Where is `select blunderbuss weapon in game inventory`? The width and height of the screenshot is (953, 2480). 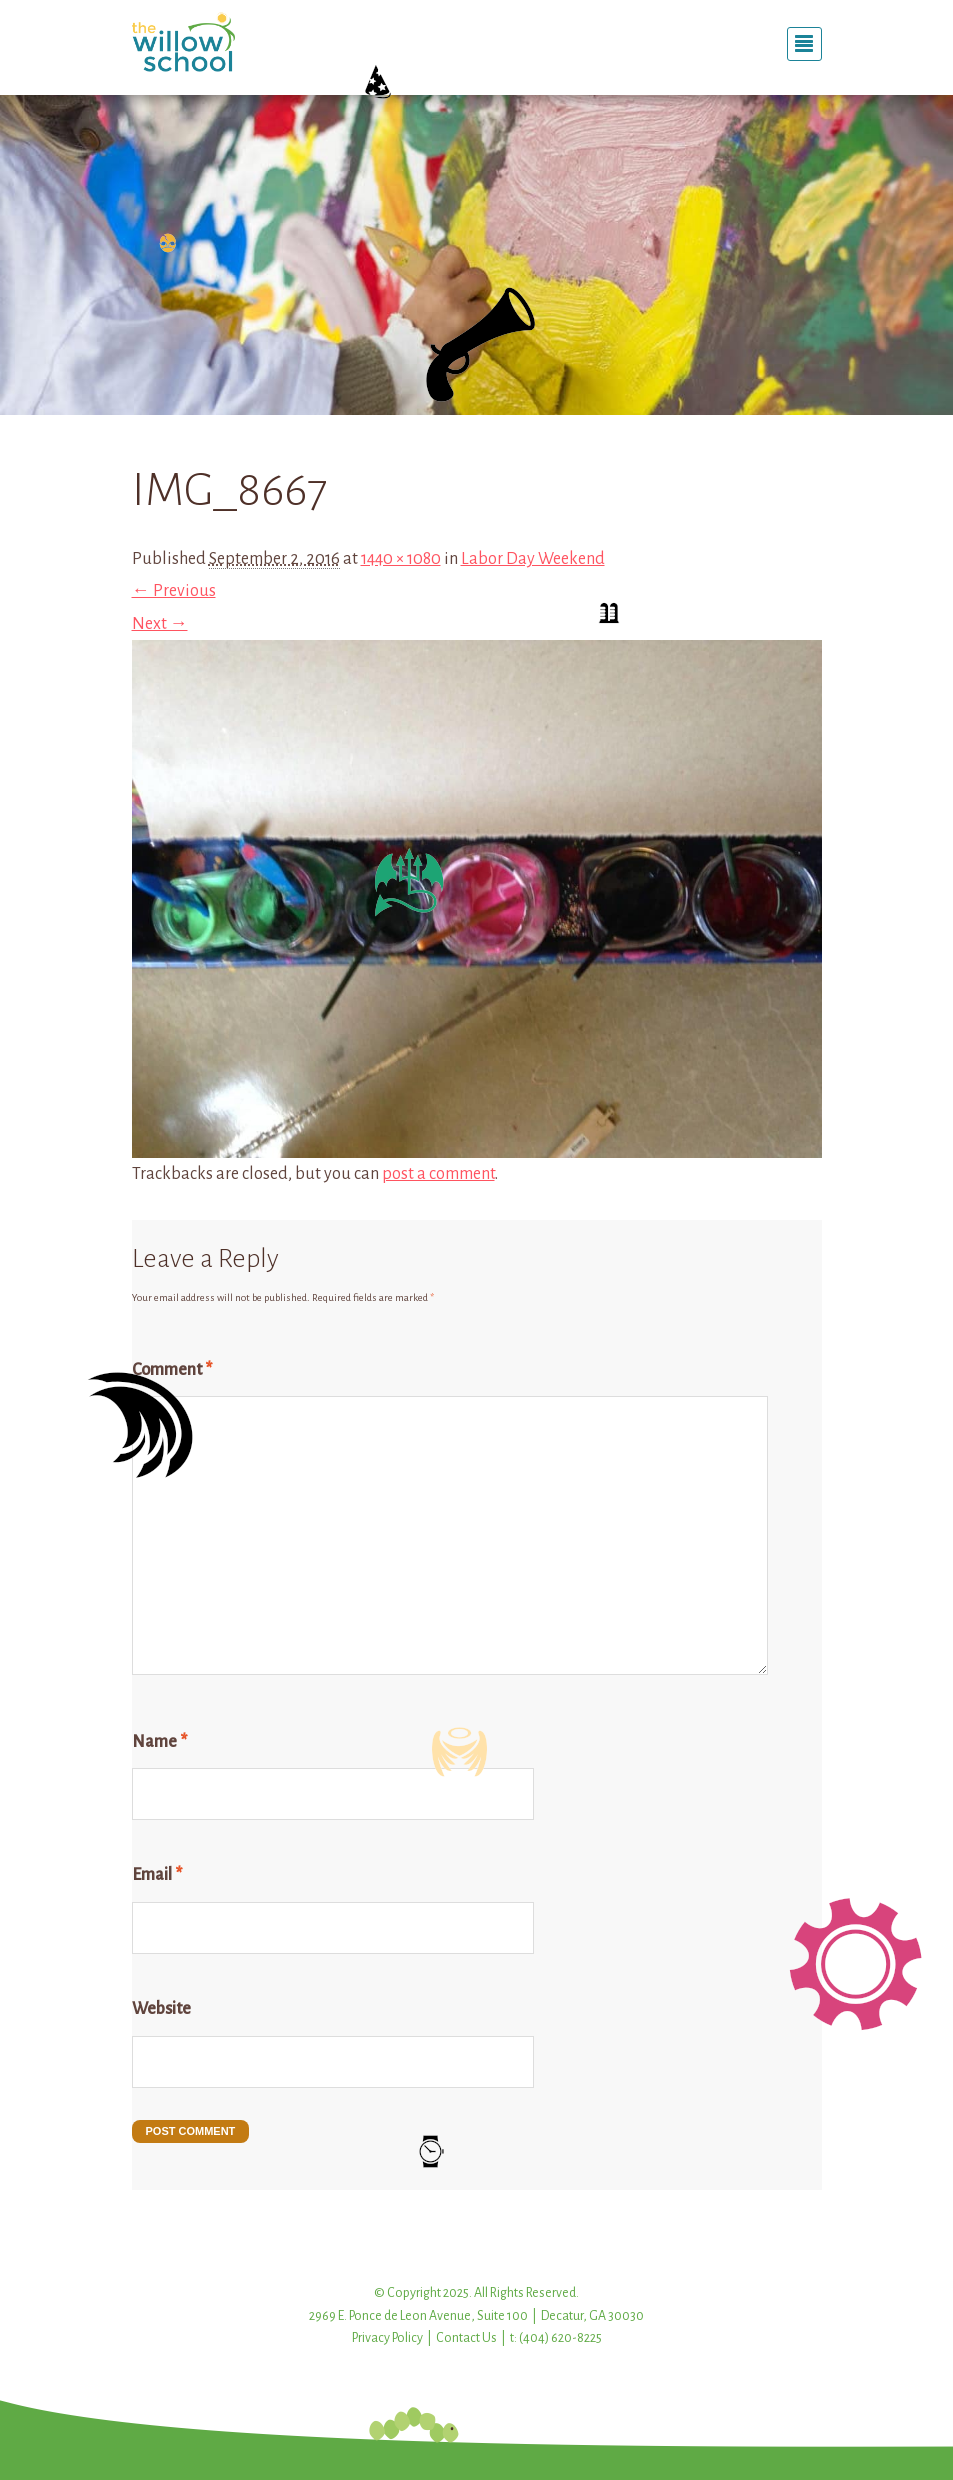 select blunderbuss weapon in game inventory is located at coordinates (481, 345).